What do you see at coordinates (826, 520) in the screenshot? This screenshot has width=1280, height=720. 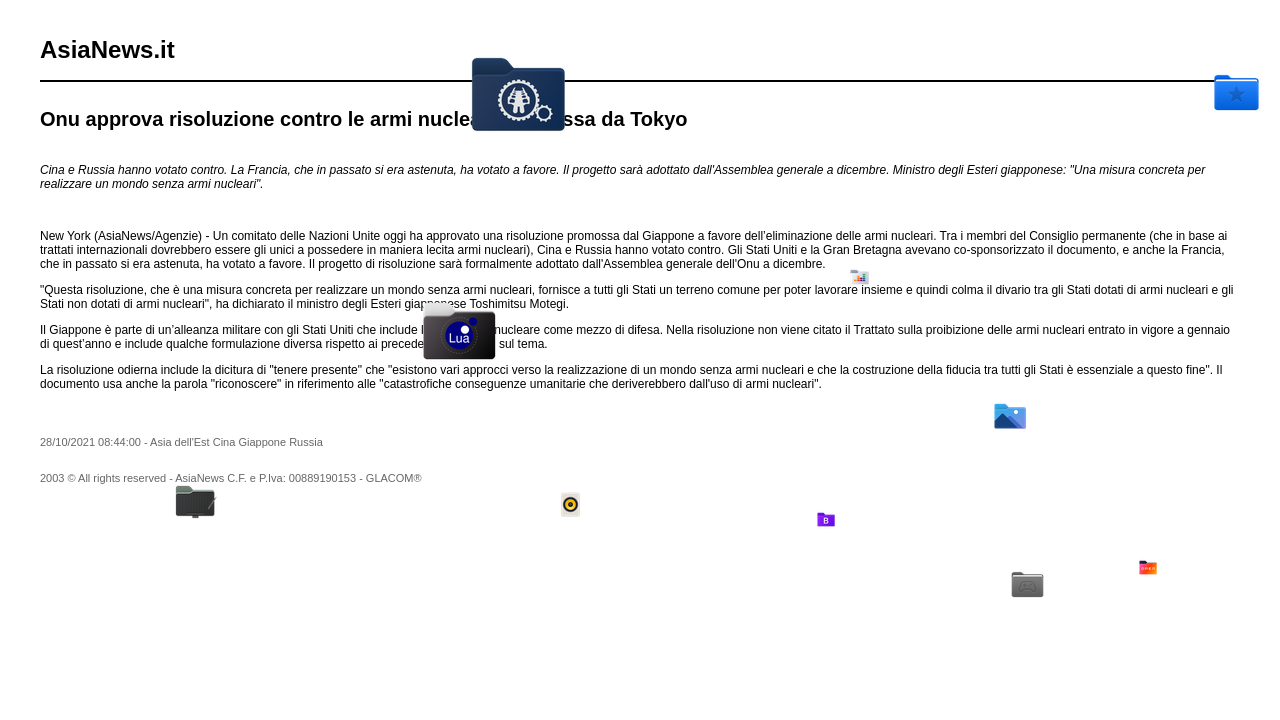 I see `folder containing bootstrap framework files` at bounding box center [826, 520].